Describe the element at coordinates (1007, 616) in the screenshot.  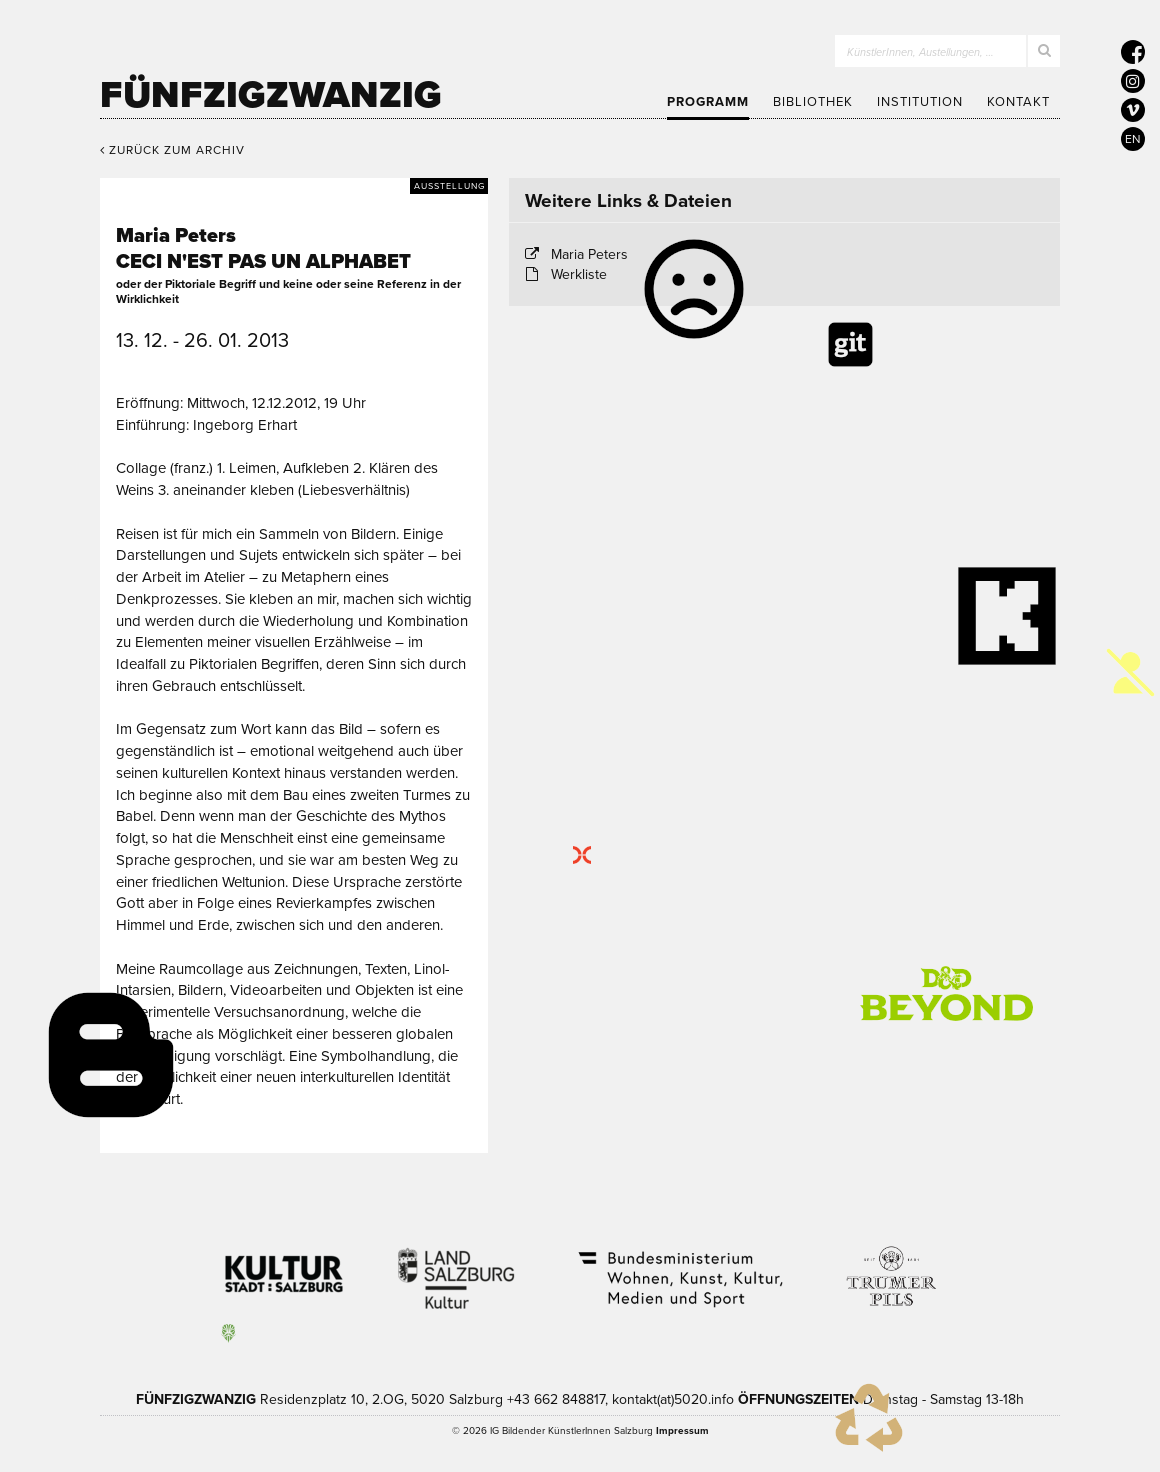
I see `open the Kick streaming platform` at that location.